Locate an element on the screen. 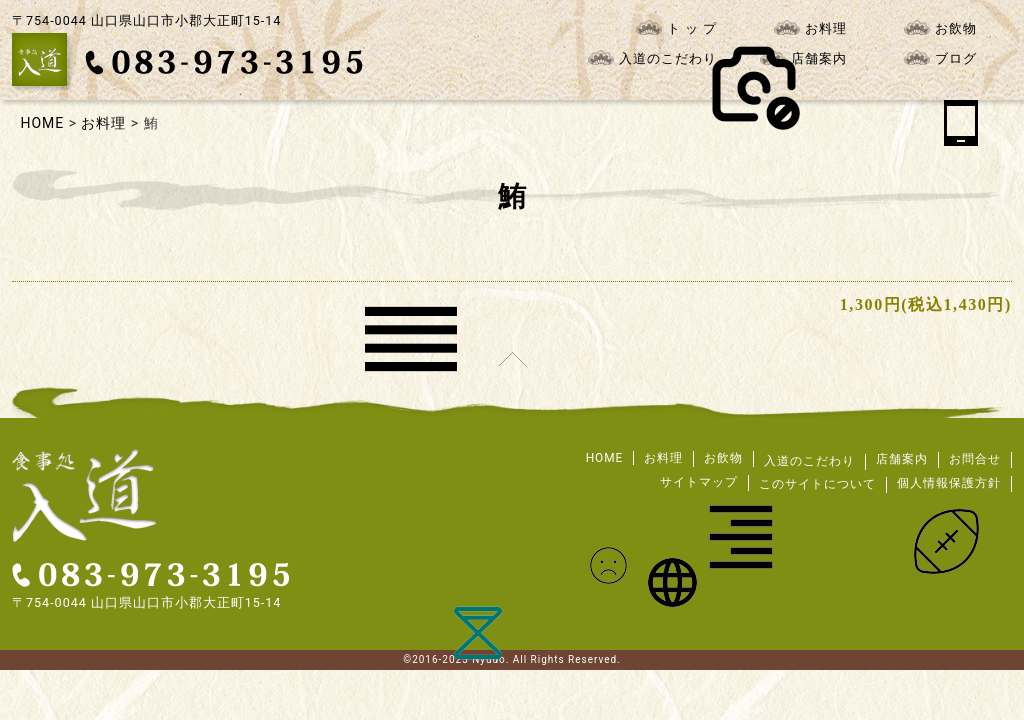 The image size is (1024, 720). access sports scores and updates is located at coordinates (946, 541).